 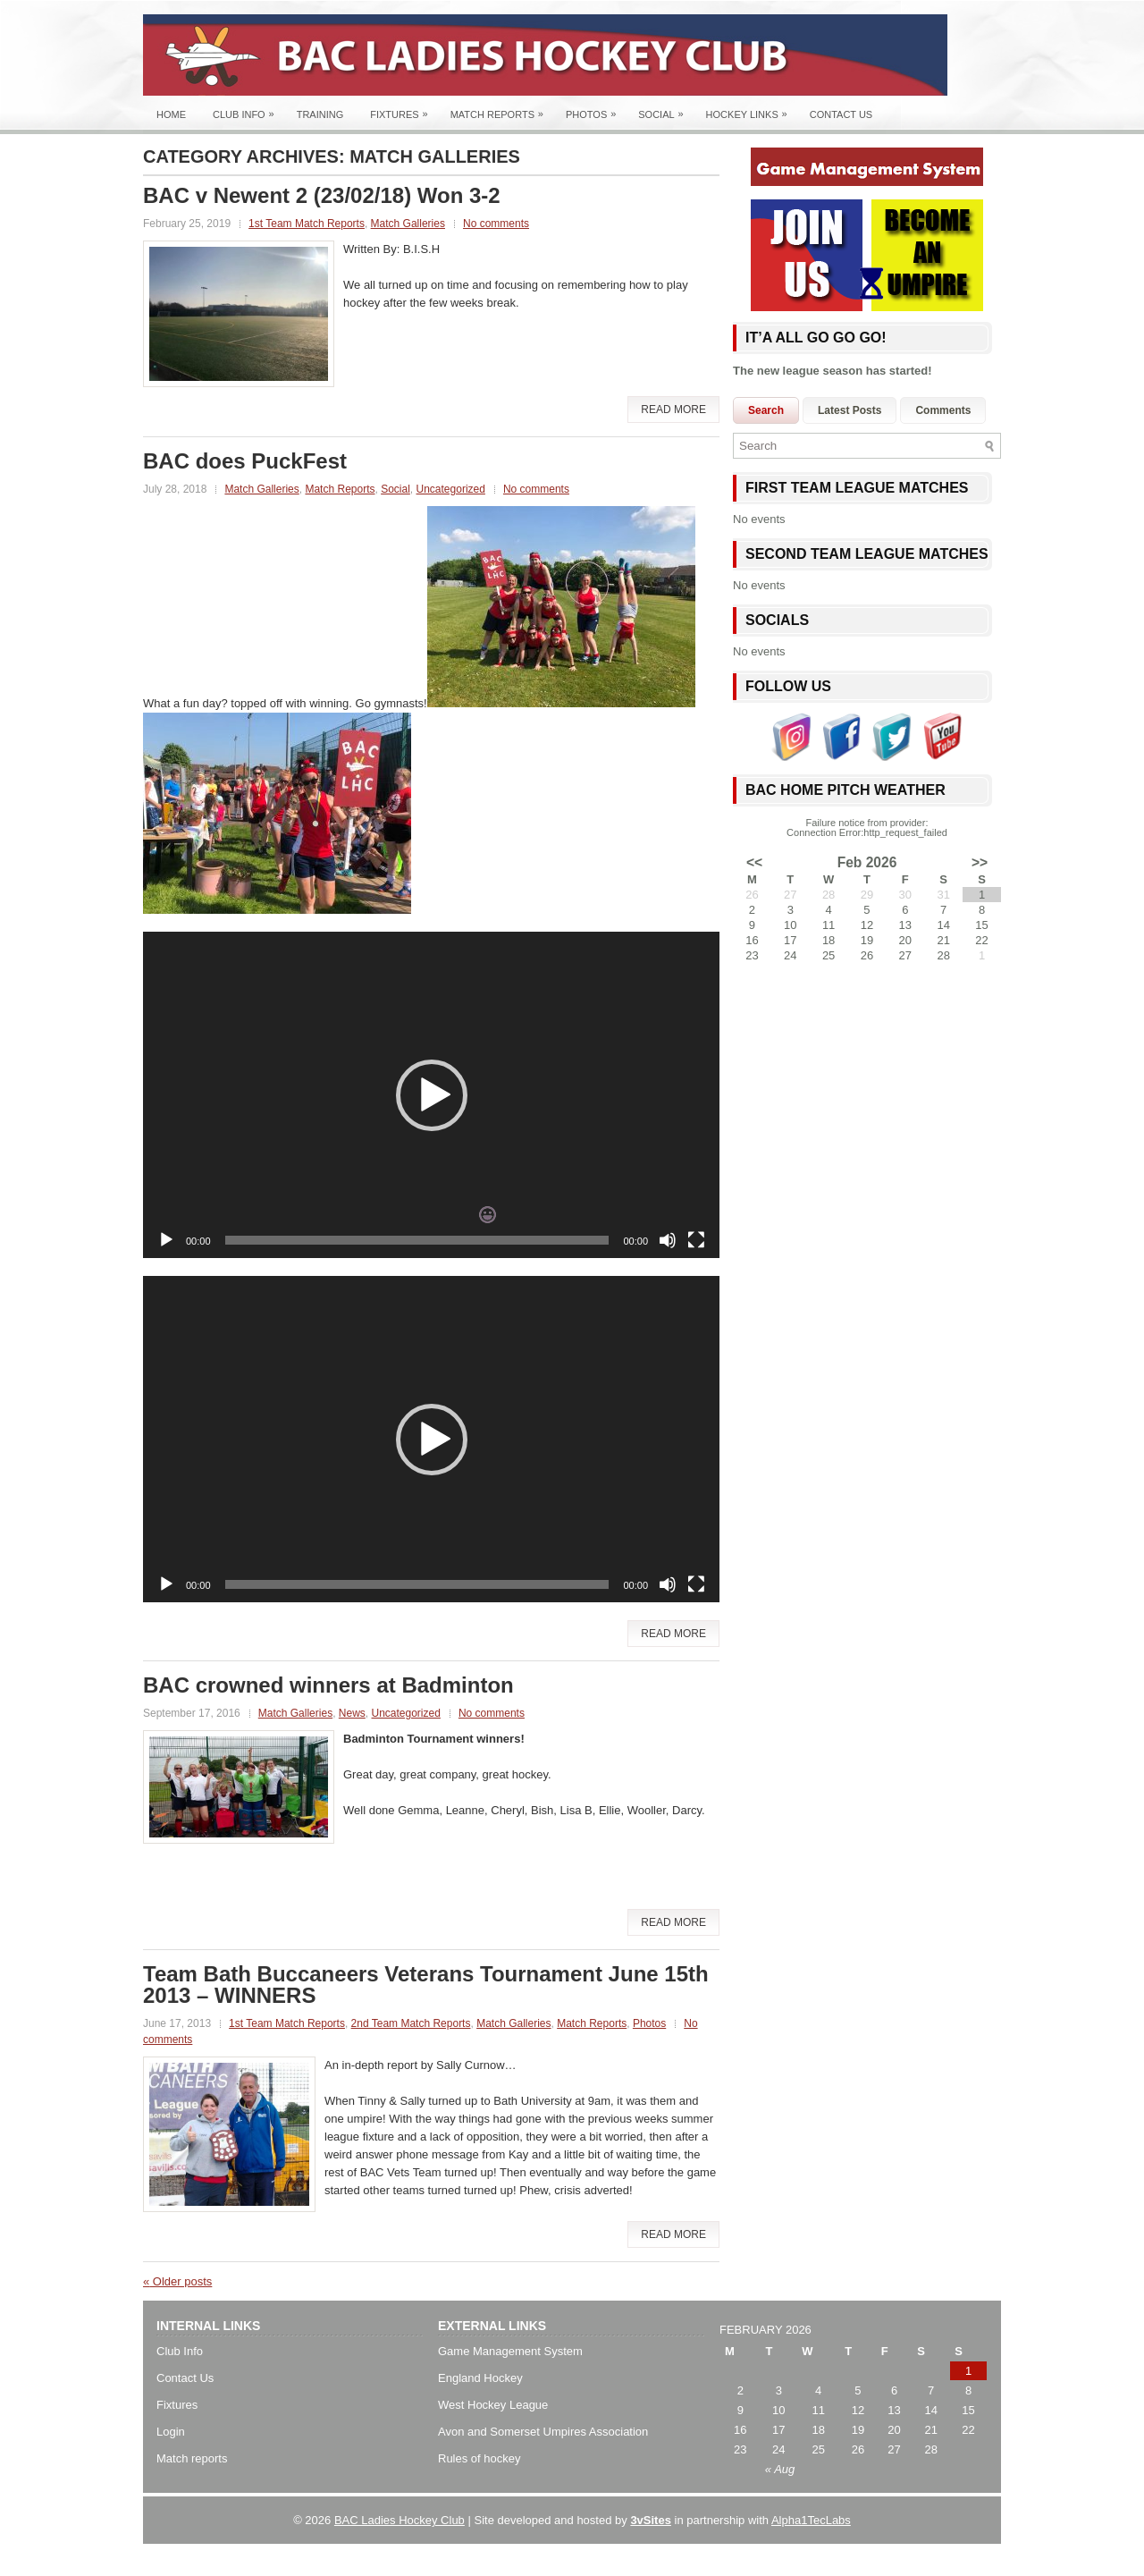 I want to click on add a reaction to a message, so click(x=487, y=1214).